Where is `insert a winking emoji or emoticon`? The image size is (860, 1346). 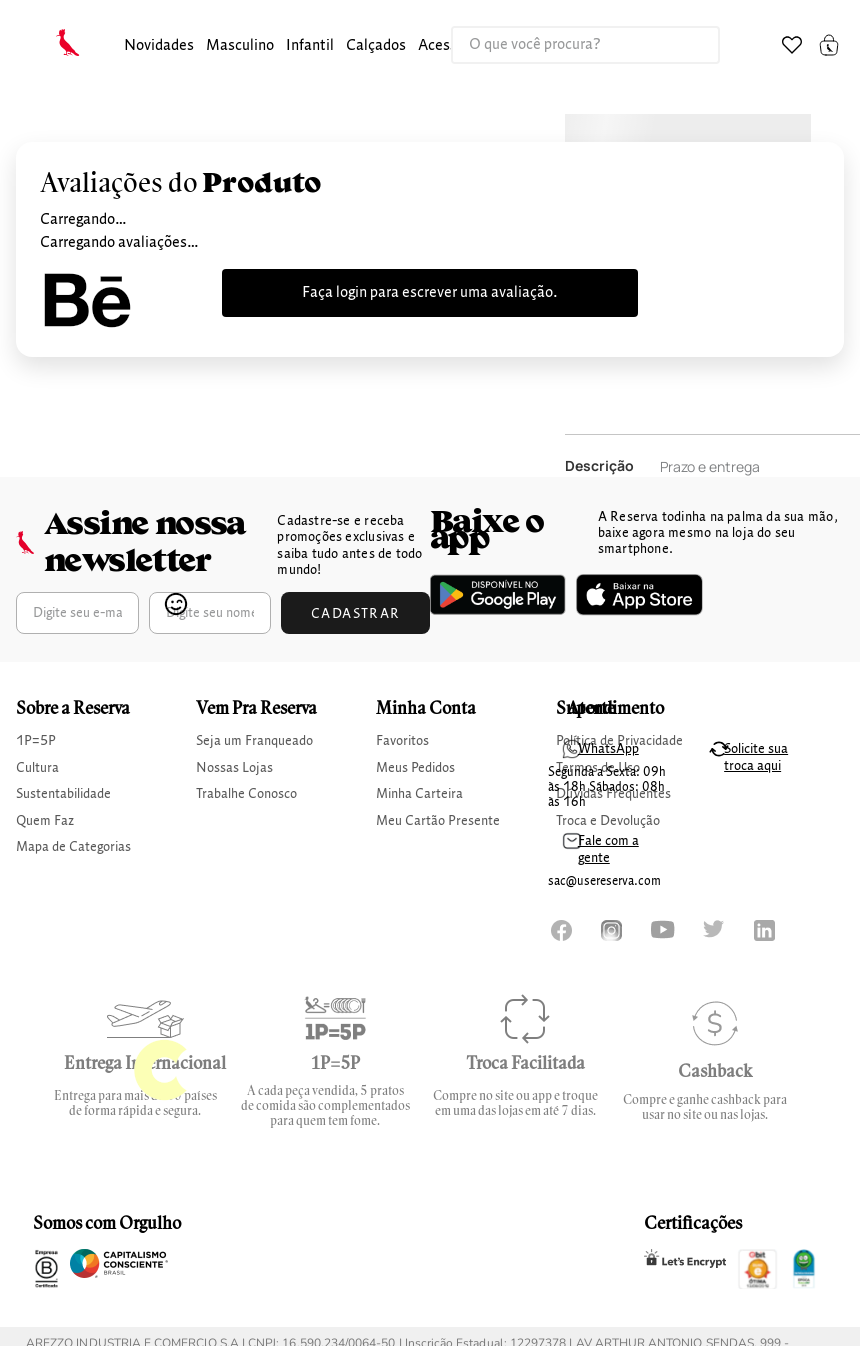
insert a winking emoji or emoticon is located at coordinates (176, 604).